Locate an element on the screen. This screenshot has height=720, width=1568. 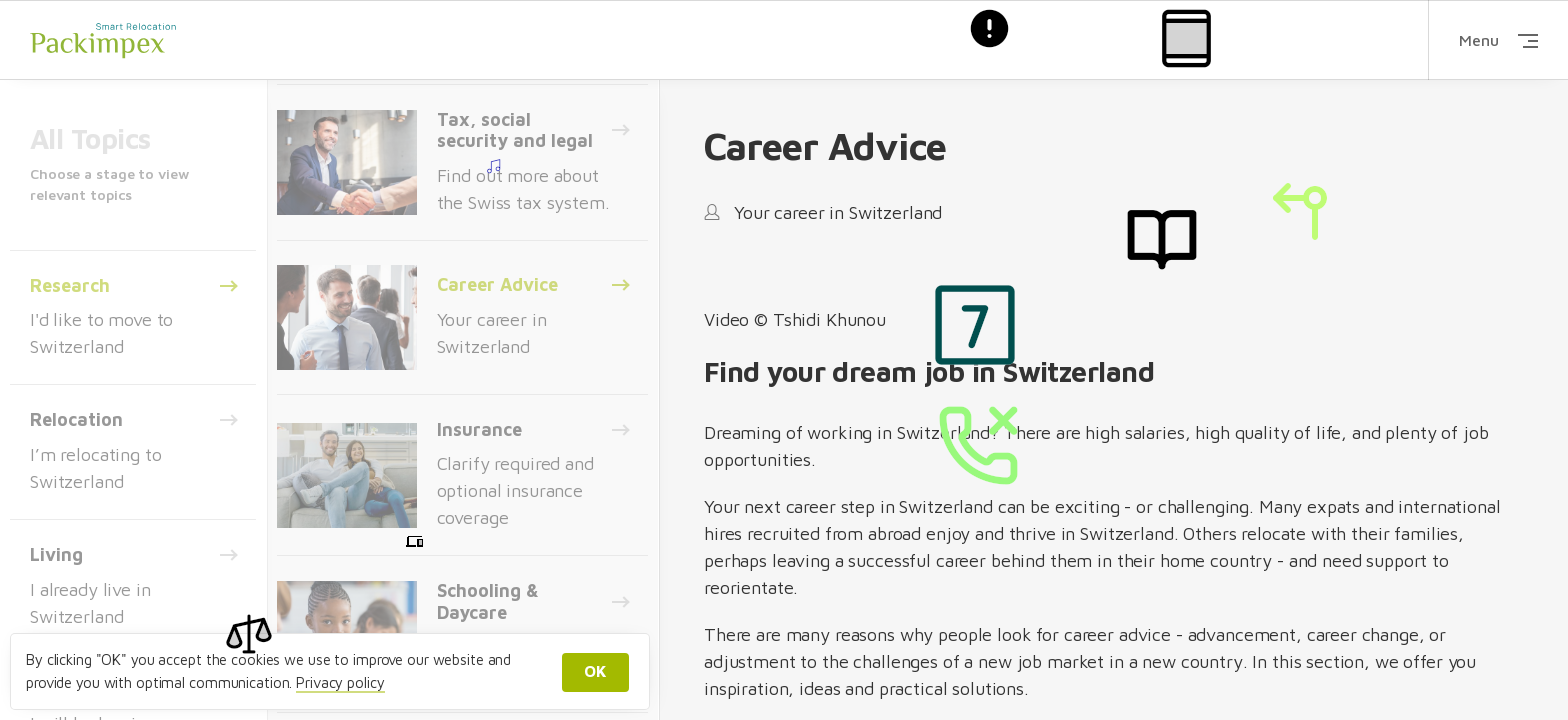
connect your phone to another device is located at coordinates (414, 541).